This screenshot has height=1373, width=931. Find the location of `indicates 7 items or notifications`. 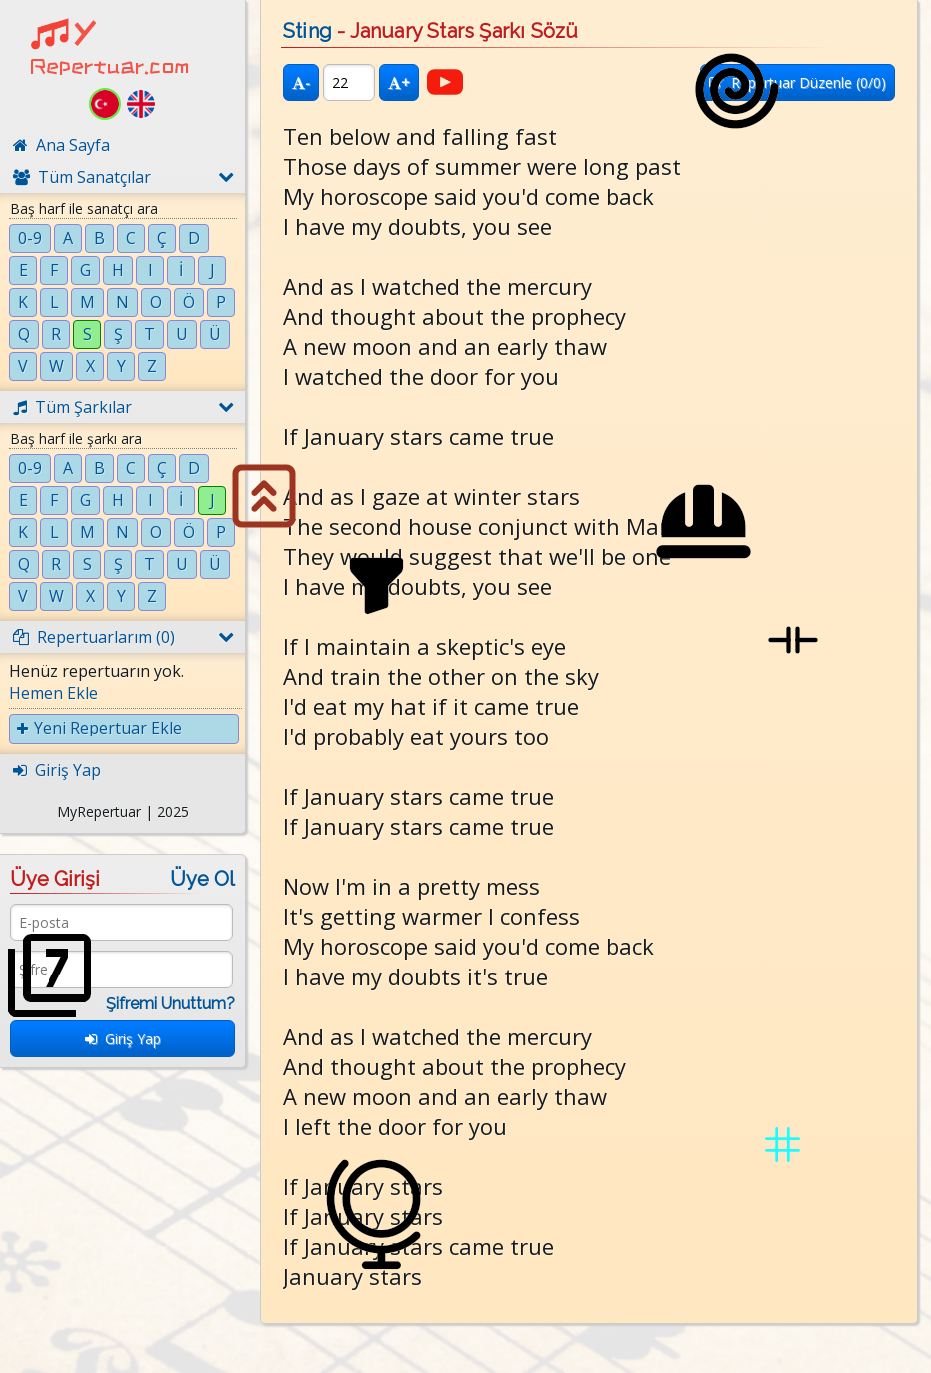

indicates 7 items or notifications is located at coordinates (49, 975).